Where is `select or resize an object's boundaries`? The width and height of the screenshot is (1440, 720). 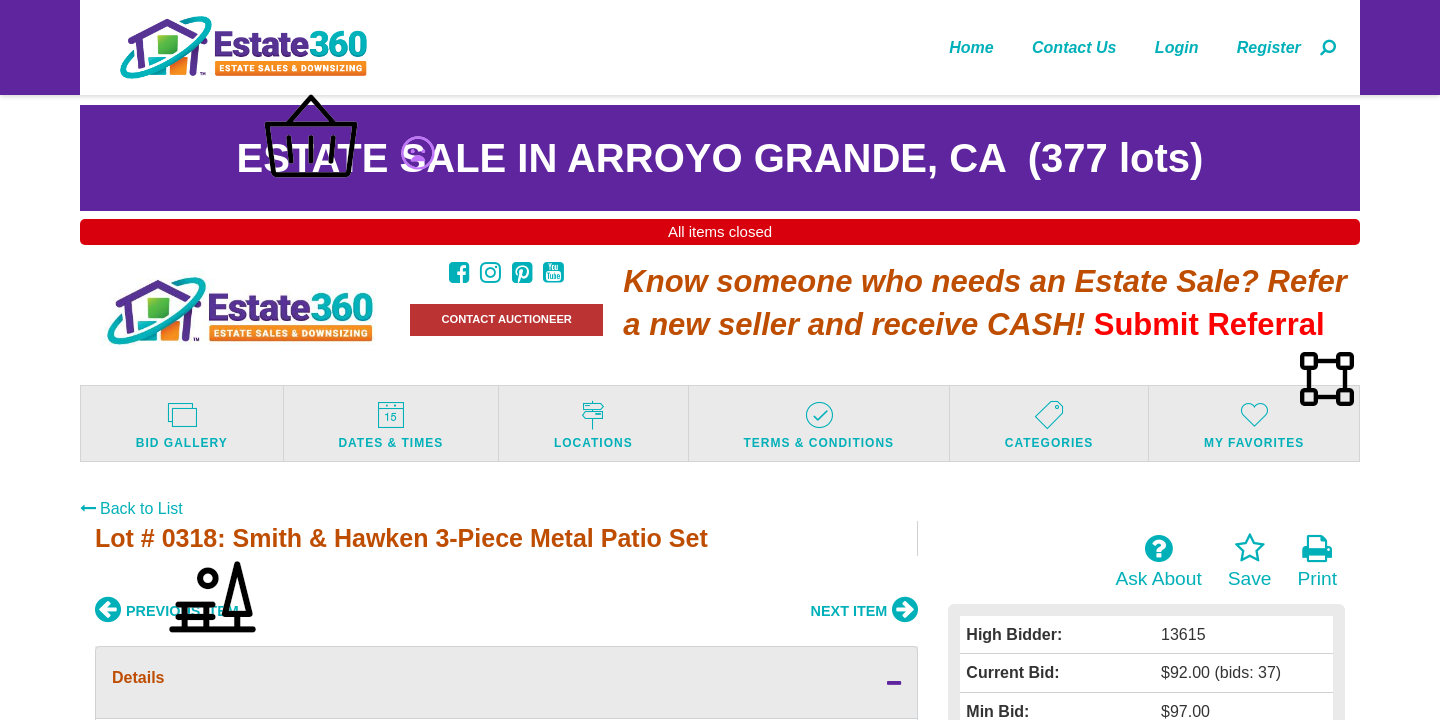
select or resize an object's boundaries is located at coordinates (1327, 379).